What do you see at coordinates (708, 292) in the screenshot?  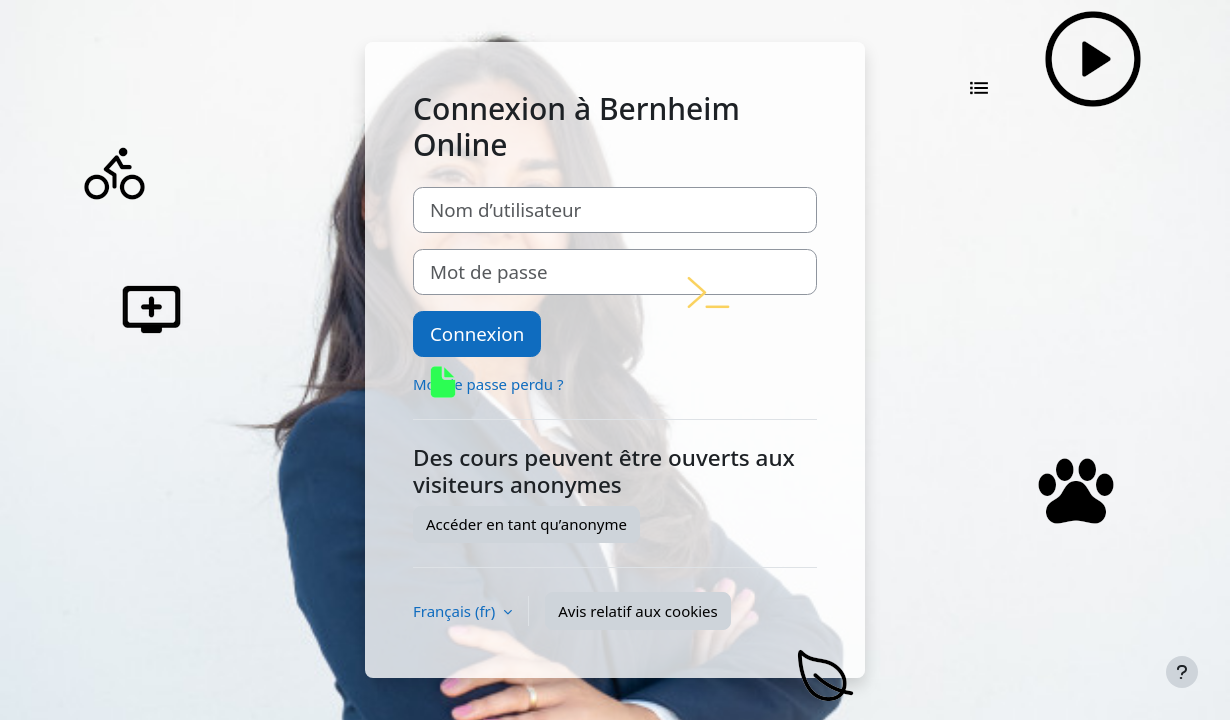 I see `open the command line terminal` at bounding box center [708, 292].